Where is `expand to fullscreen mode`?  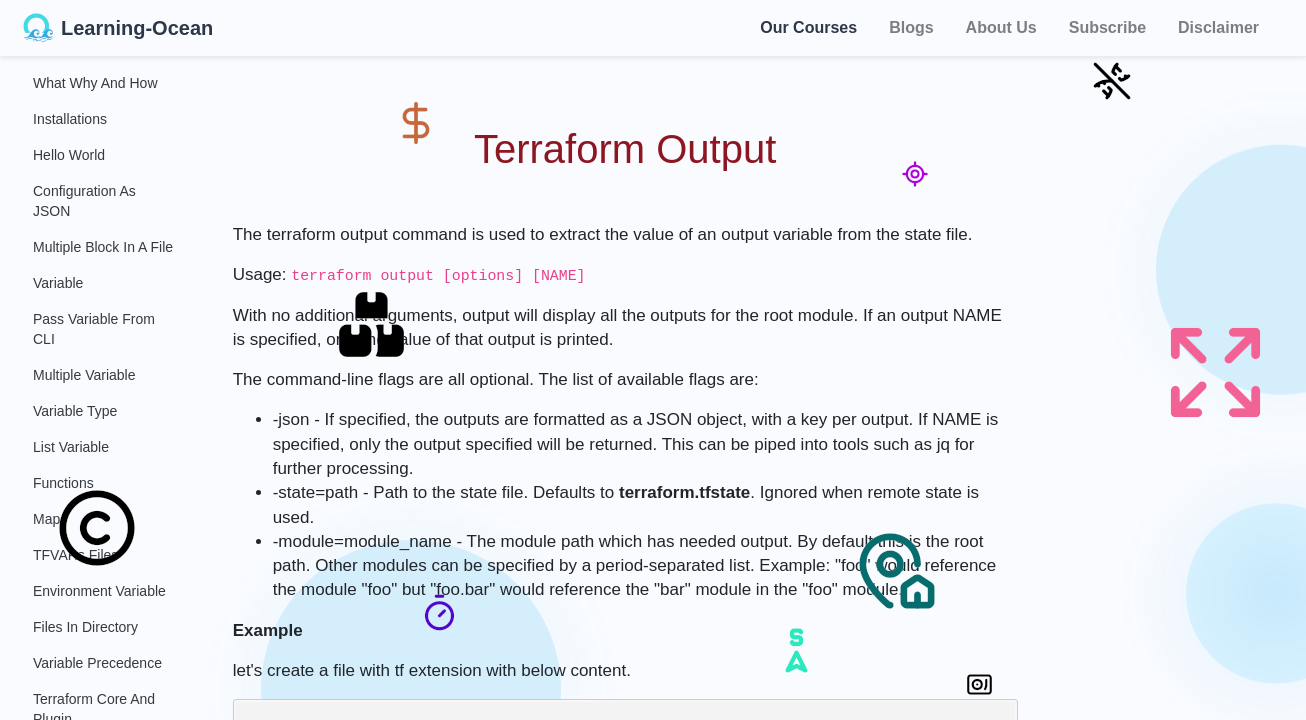 expand to fullscreen mode is located at coordinates (1215, 372).